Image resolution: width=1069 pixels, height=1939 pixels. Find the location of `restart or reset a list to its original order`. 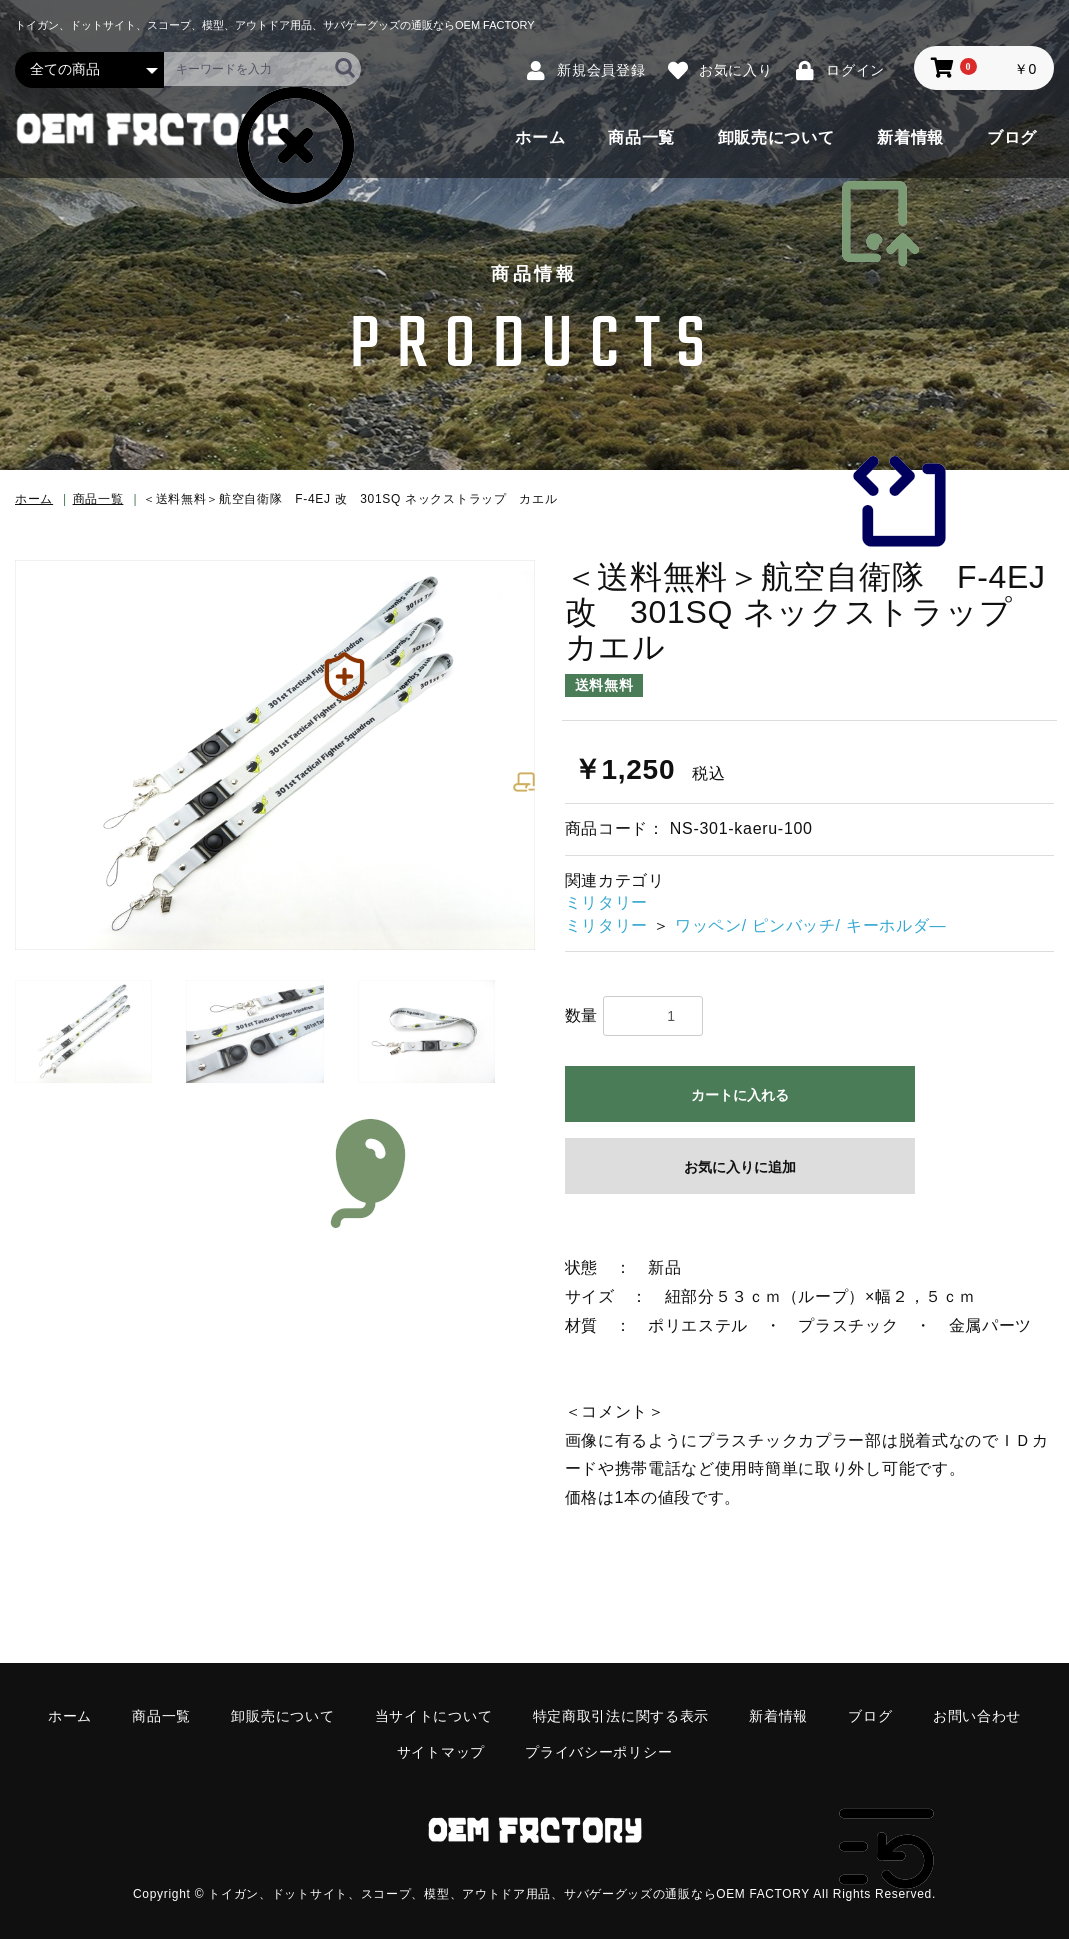

restart or reset a list to its original order is located at coordinates (886, 1846).